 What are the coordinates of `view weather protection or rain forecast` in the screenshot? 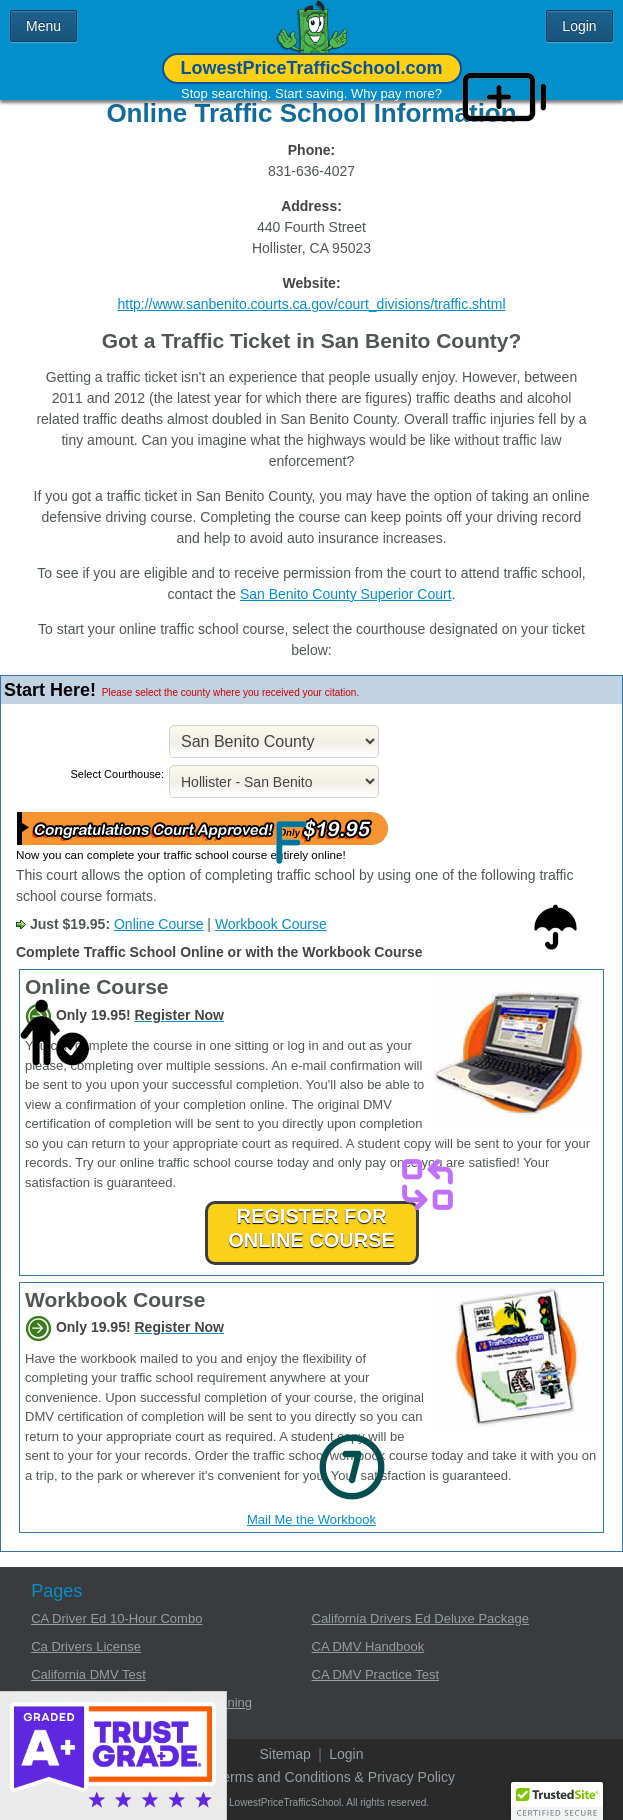 It's located at (555, 928).